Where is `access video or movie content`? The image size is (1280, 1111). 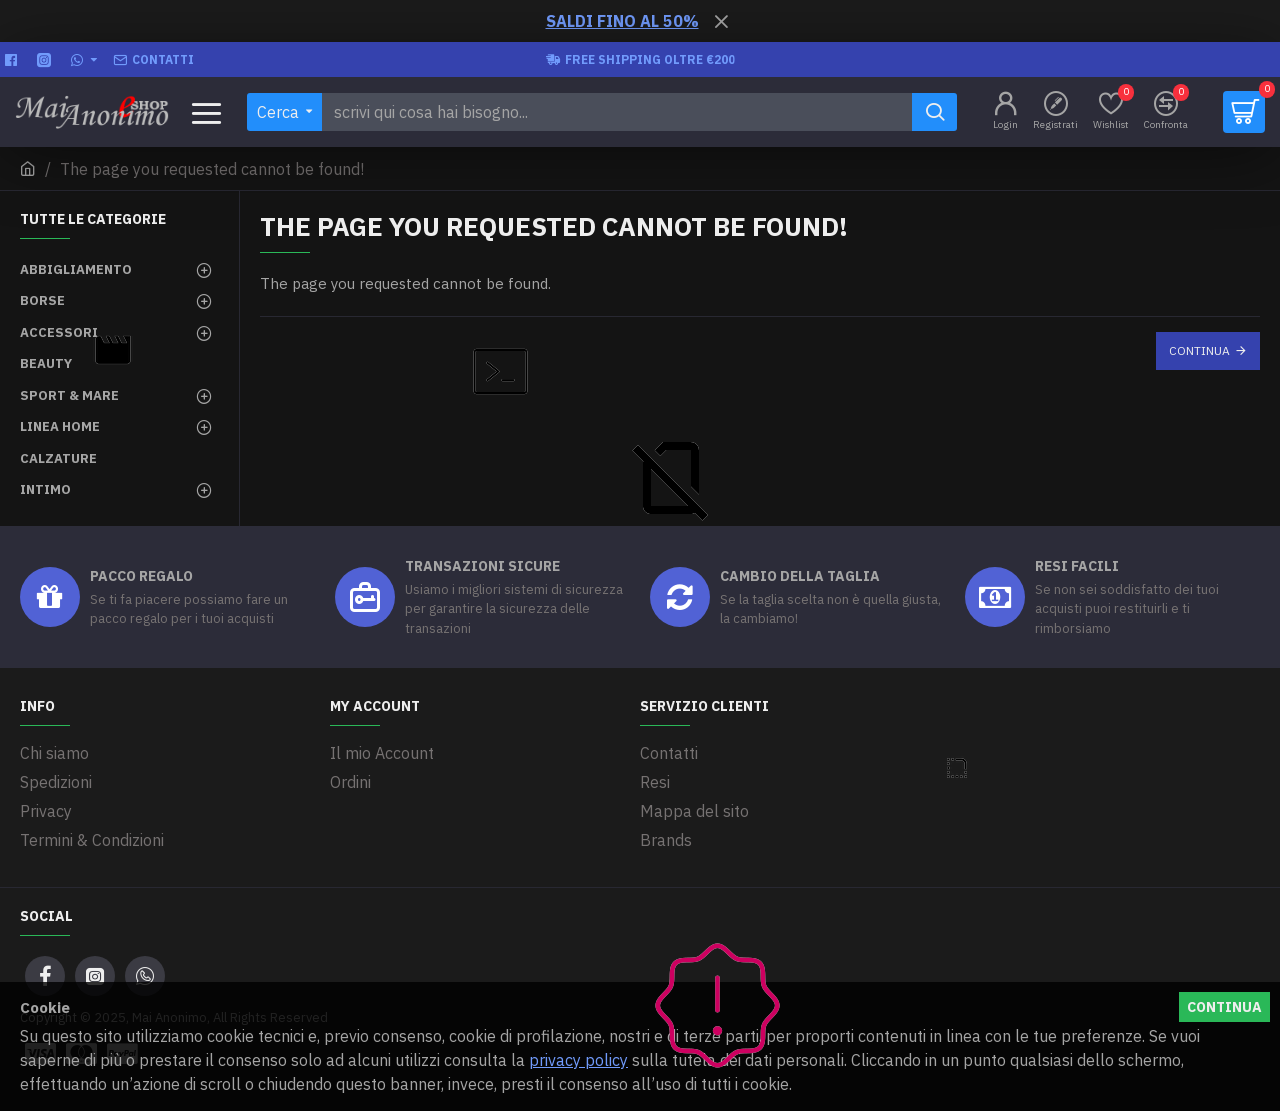
access video or movie content is located at coordinates (113, 350).